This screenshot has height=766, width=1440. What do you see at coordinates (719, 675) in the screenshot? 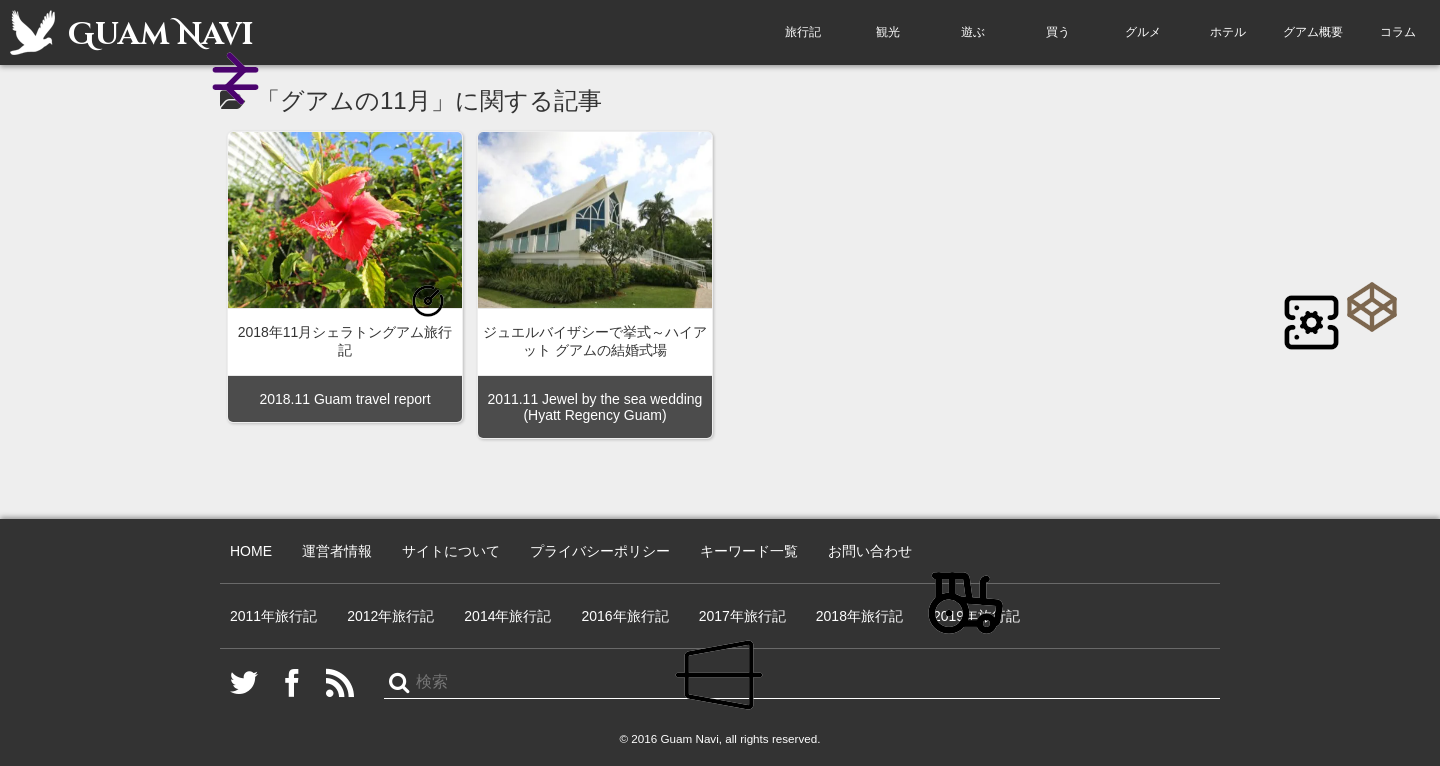
I see `adjust perspective or viewing angle` at bounding box center [719, 675].